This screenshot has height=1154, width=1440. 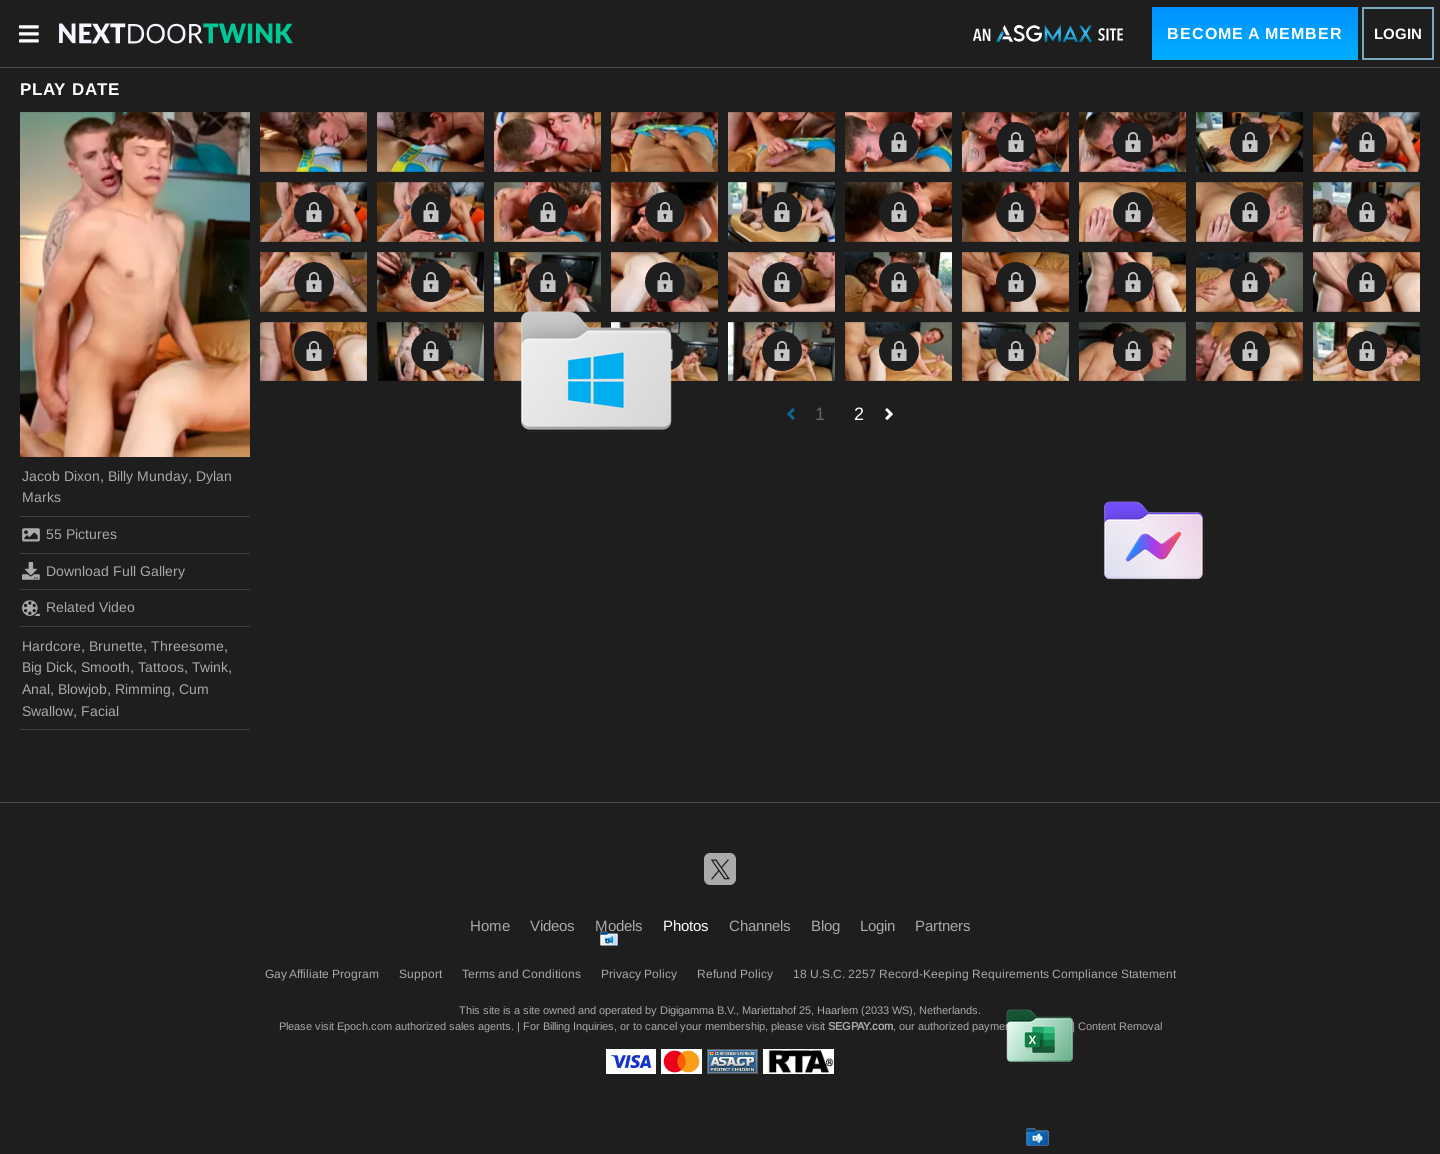 I want to click on open windows 8 system folder, so click(x=595, y=374).